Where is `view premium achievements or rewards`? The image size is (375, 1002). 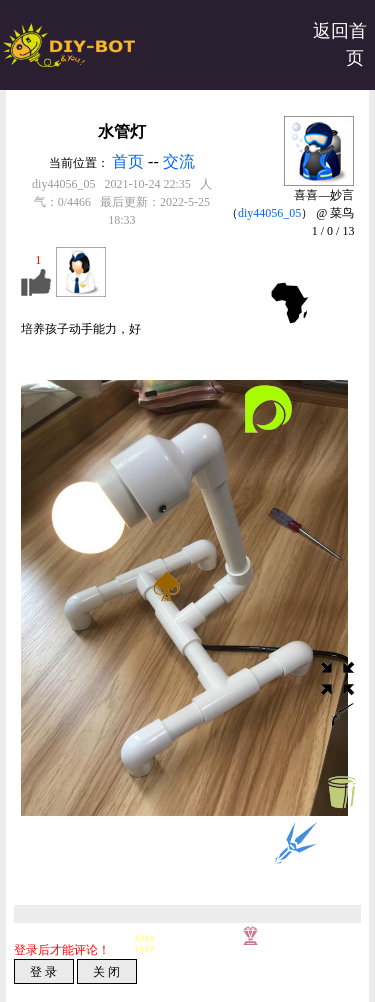 view premium achievements or rewards is located at coordinates (250, 935).